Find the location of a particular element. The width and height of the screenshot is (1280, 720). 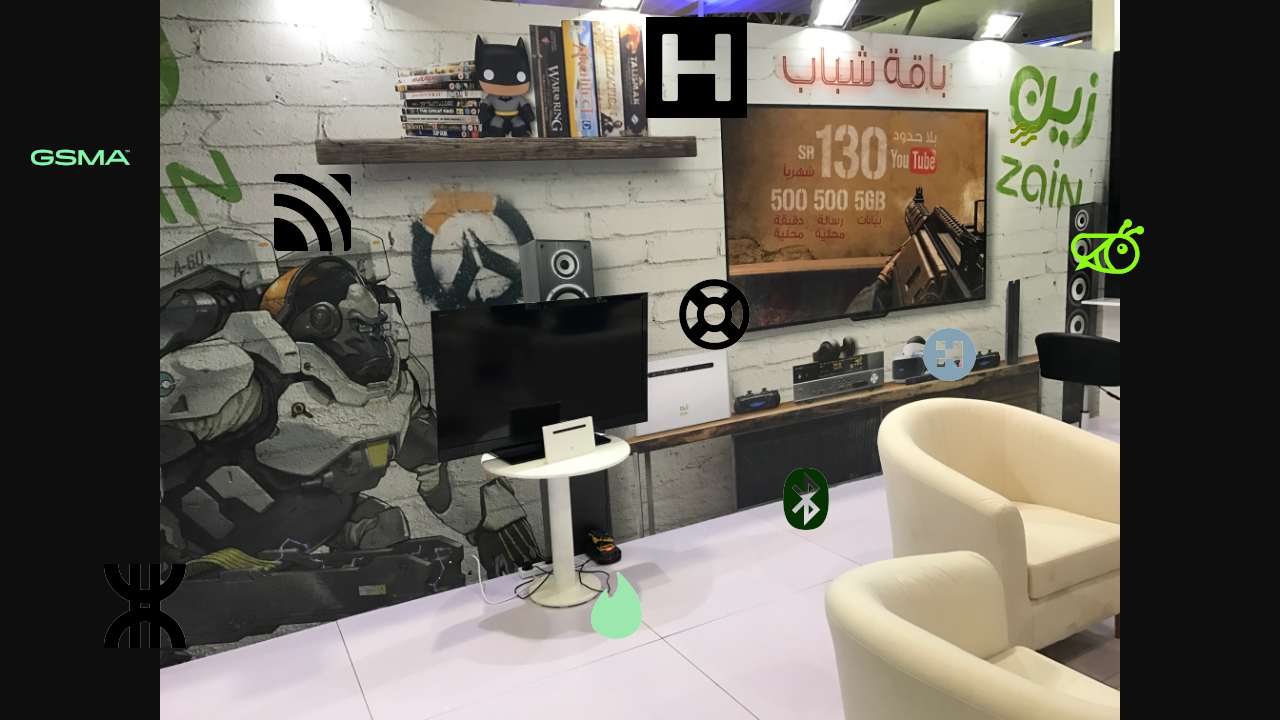

MQTT protocol or messaging service integration is located at coordinates (312, 212).